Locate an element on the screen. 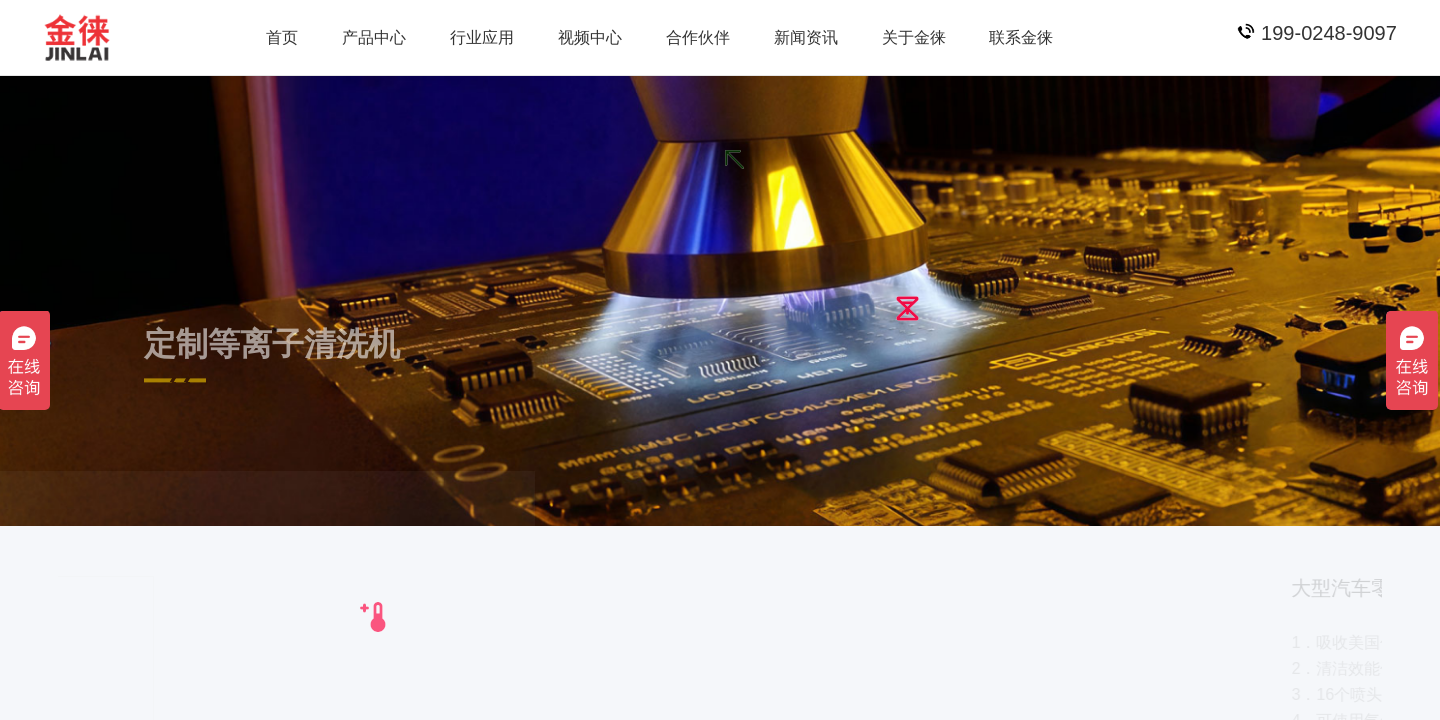  increase temperature setting is located at coordinates (375, 617).